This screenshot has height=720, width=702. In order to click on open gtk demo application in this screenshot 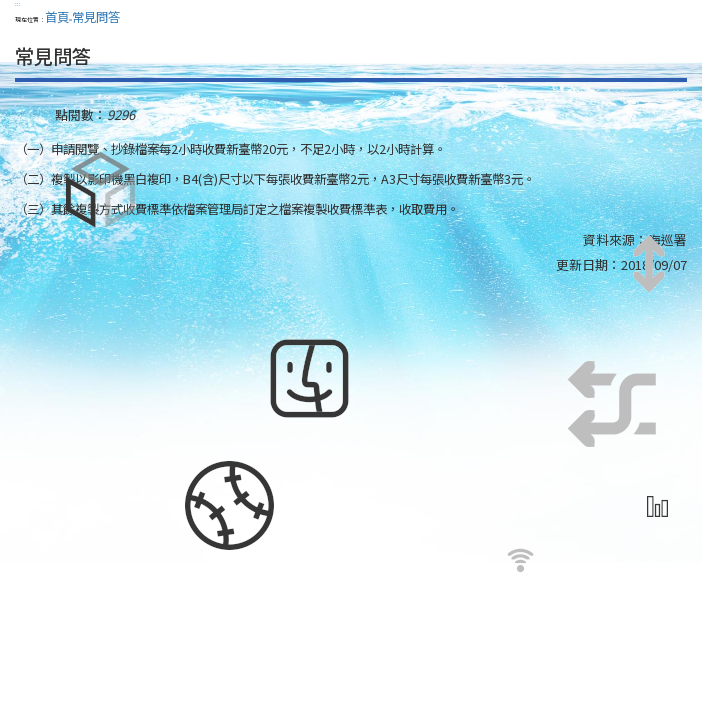, I will do `click(100, 191)`.